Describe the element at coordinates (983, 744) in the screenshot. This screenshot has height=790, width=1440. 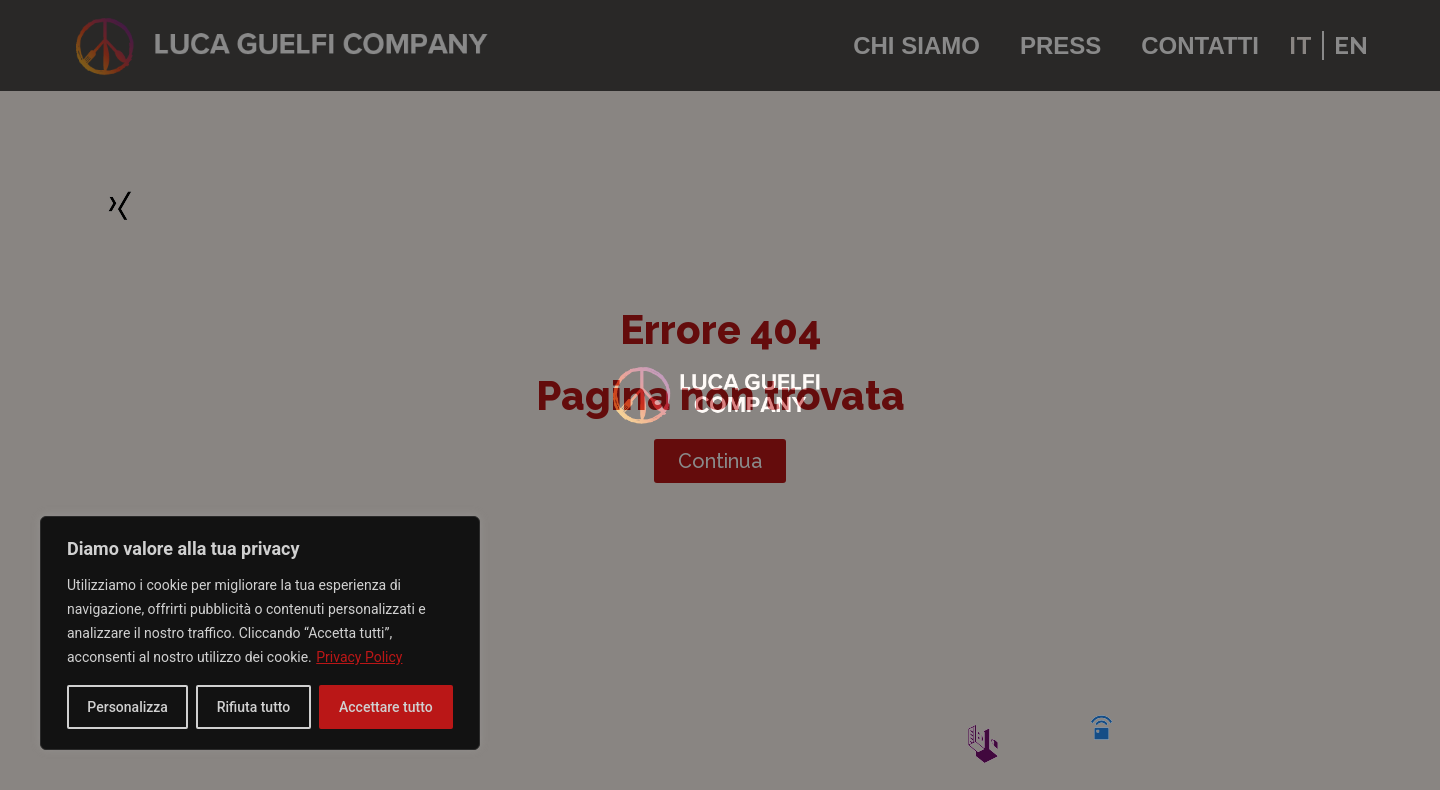
I see `tails operating system logo` at that location.